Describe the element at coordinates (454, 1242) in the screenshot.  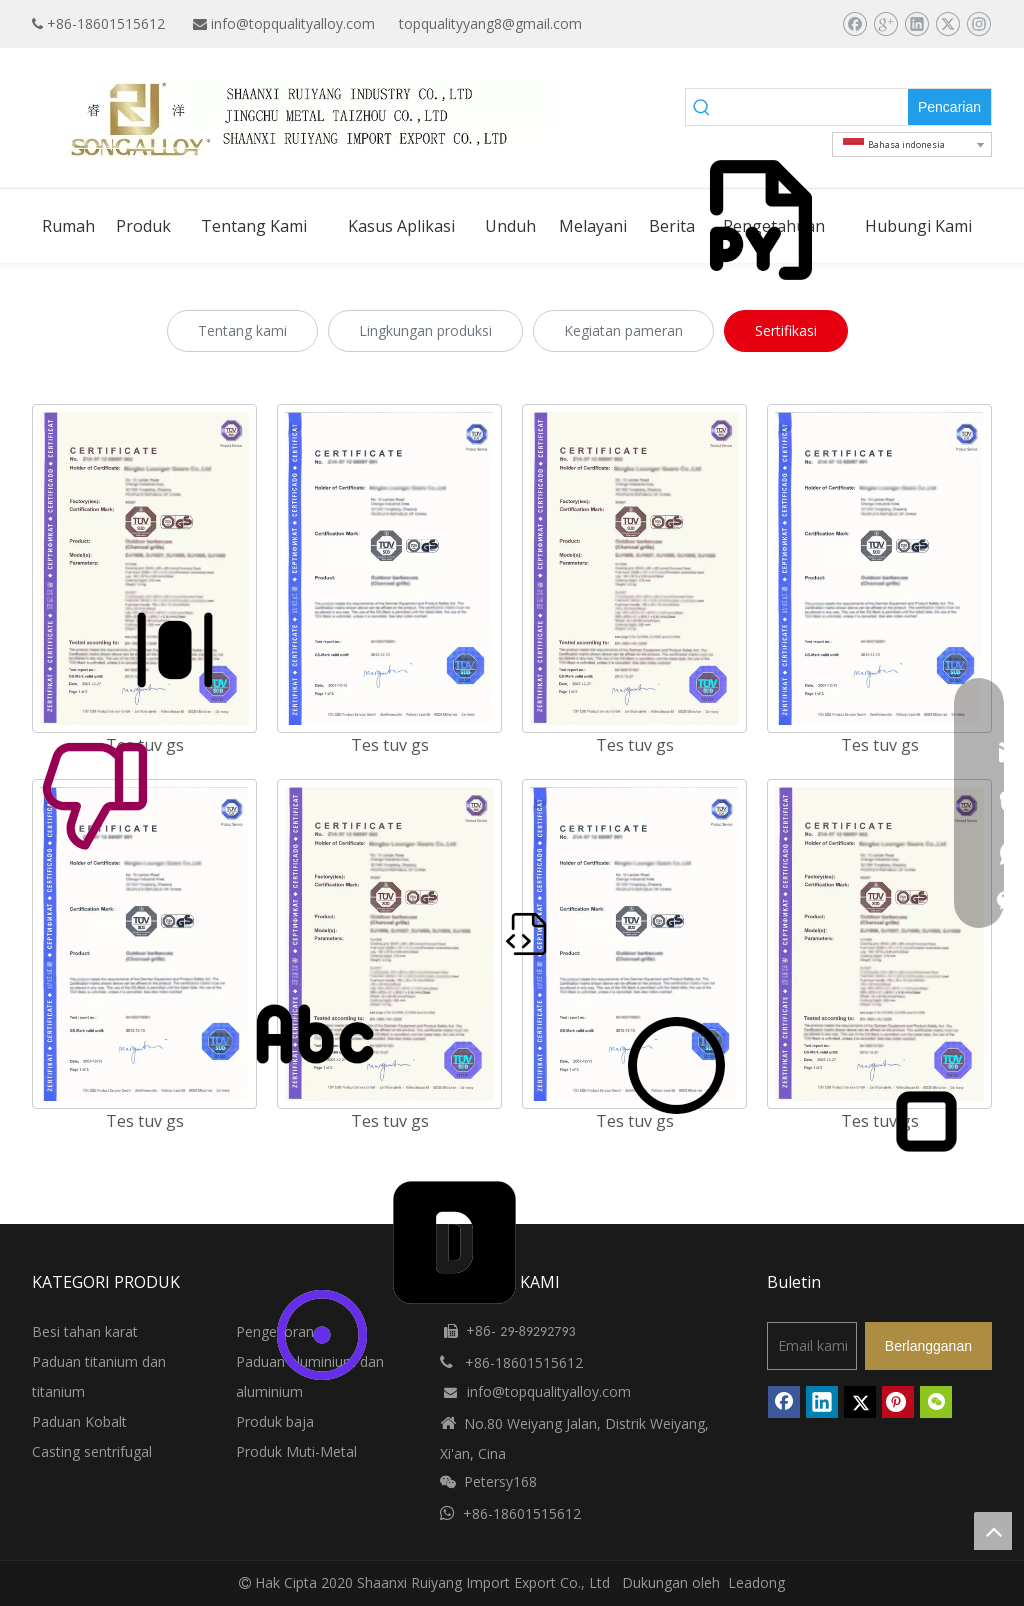
I see `indicates items or options starting with the letter D` at that location.